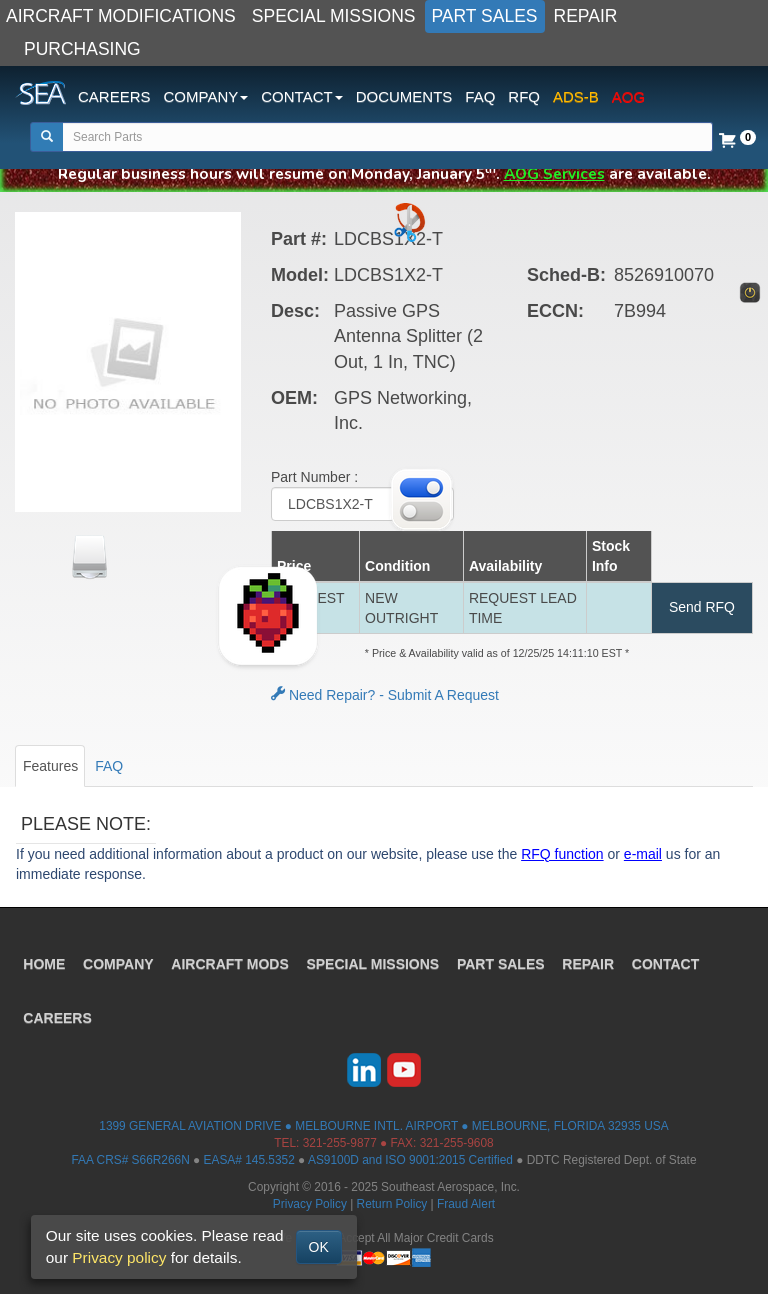 This screenshot has width=768, height=1294. What do you see at coordinates (268, 616) in the screenshot?
I see `open the Celeste app` at bounding box center [268, 616].